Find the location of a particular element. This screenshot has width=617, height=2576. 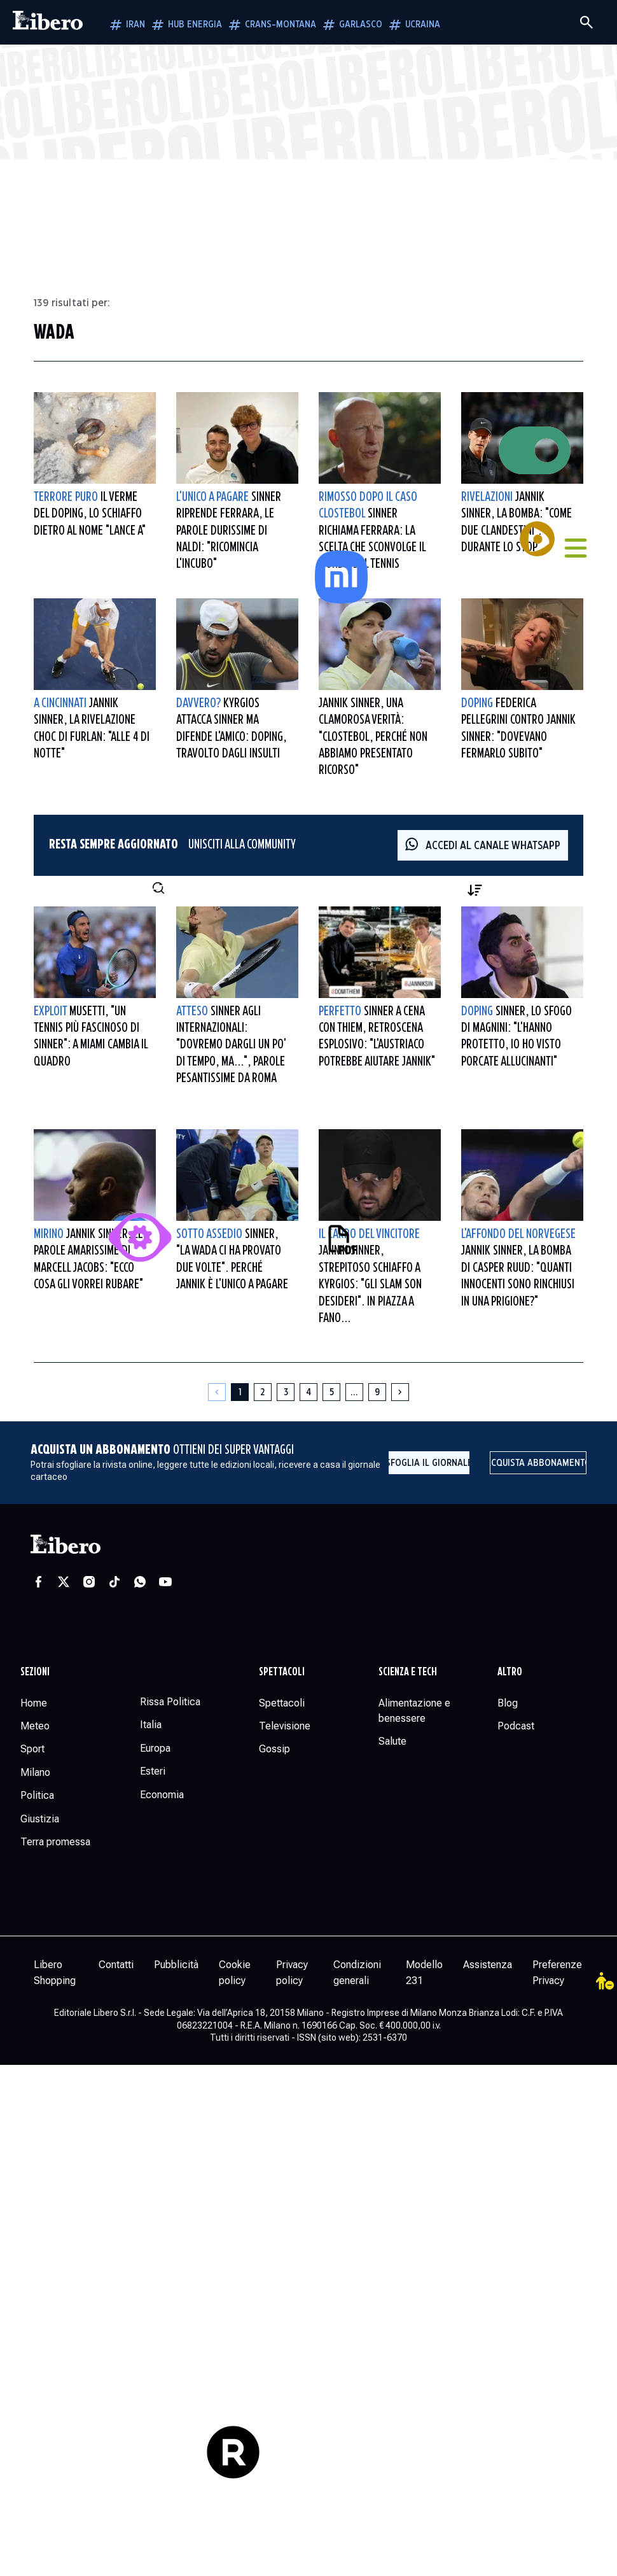

sort items from largest to smallest is located at coordinates (475, 890).